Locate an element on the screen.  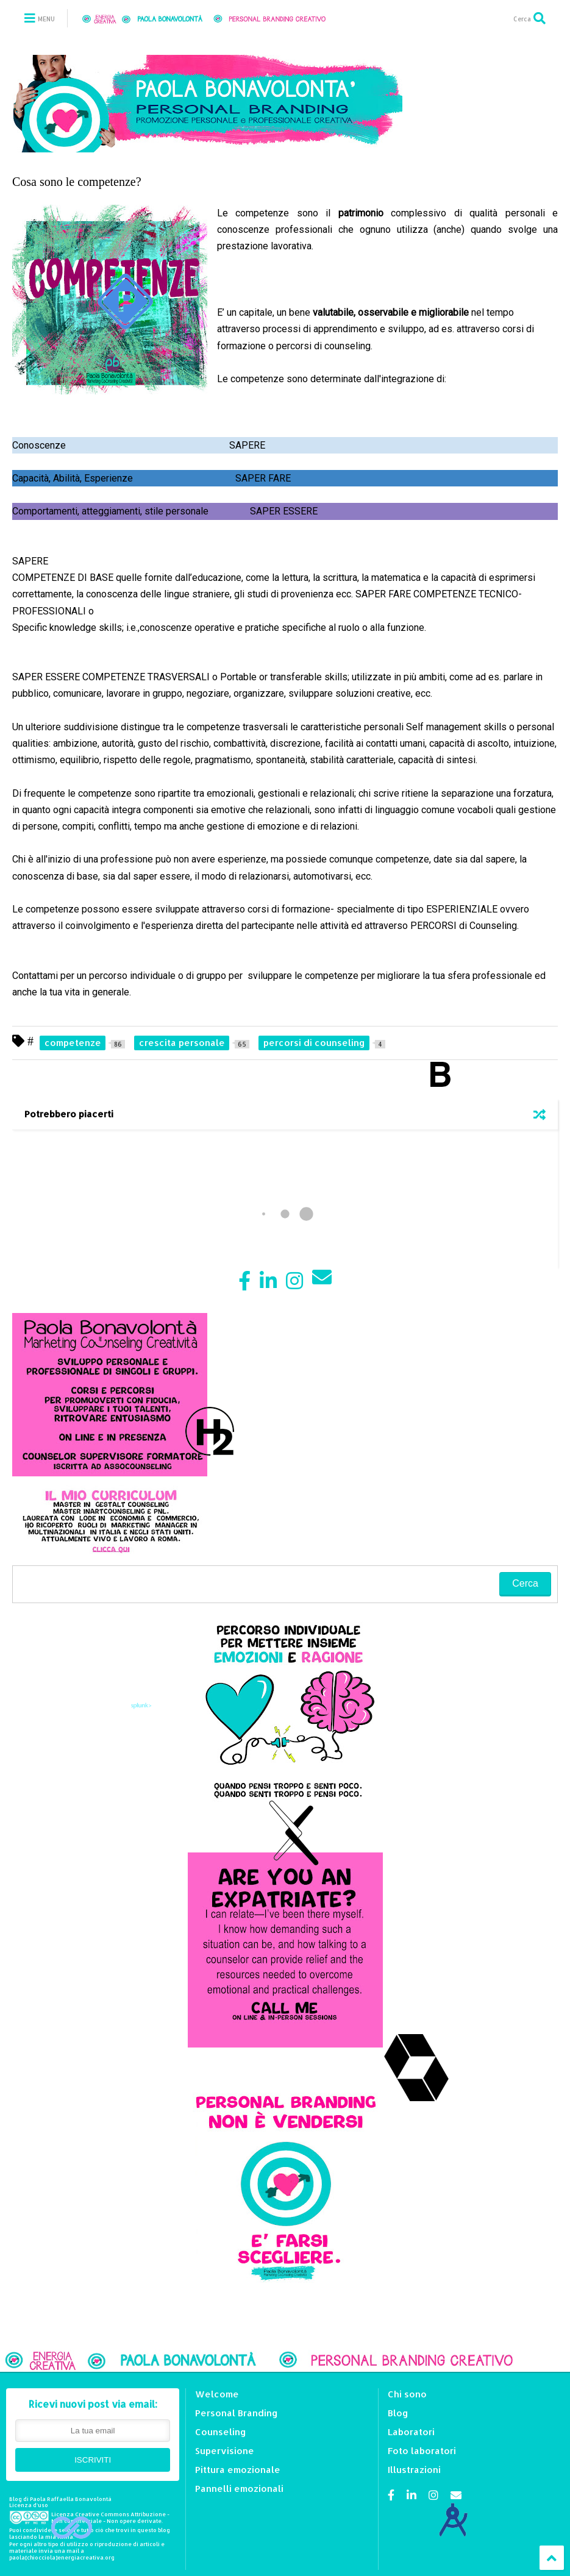
access precision drawing or design tools is located at coordinates (452, 2519).